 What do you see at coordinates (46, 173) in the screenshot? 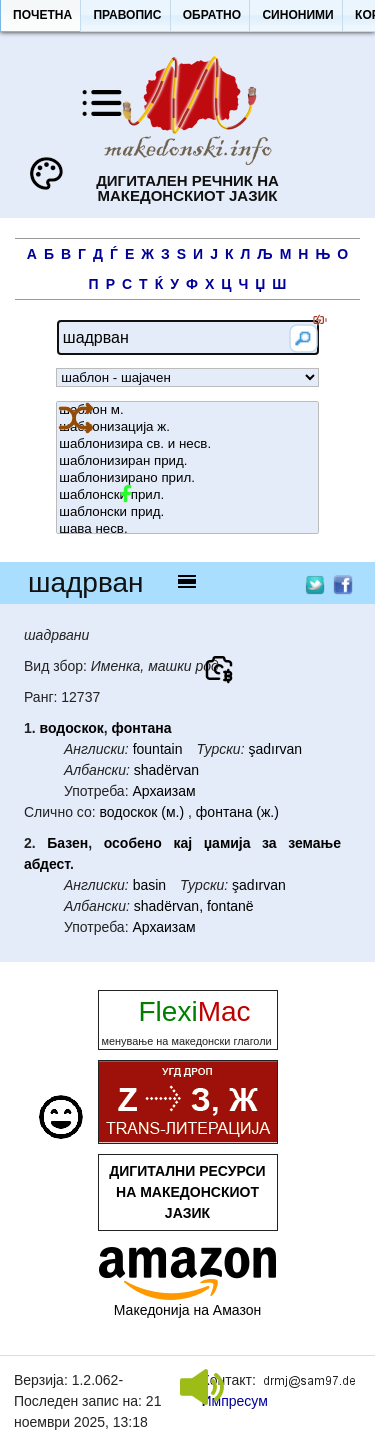
I see `customize theme or color settings` at bounding box center [46, 173].